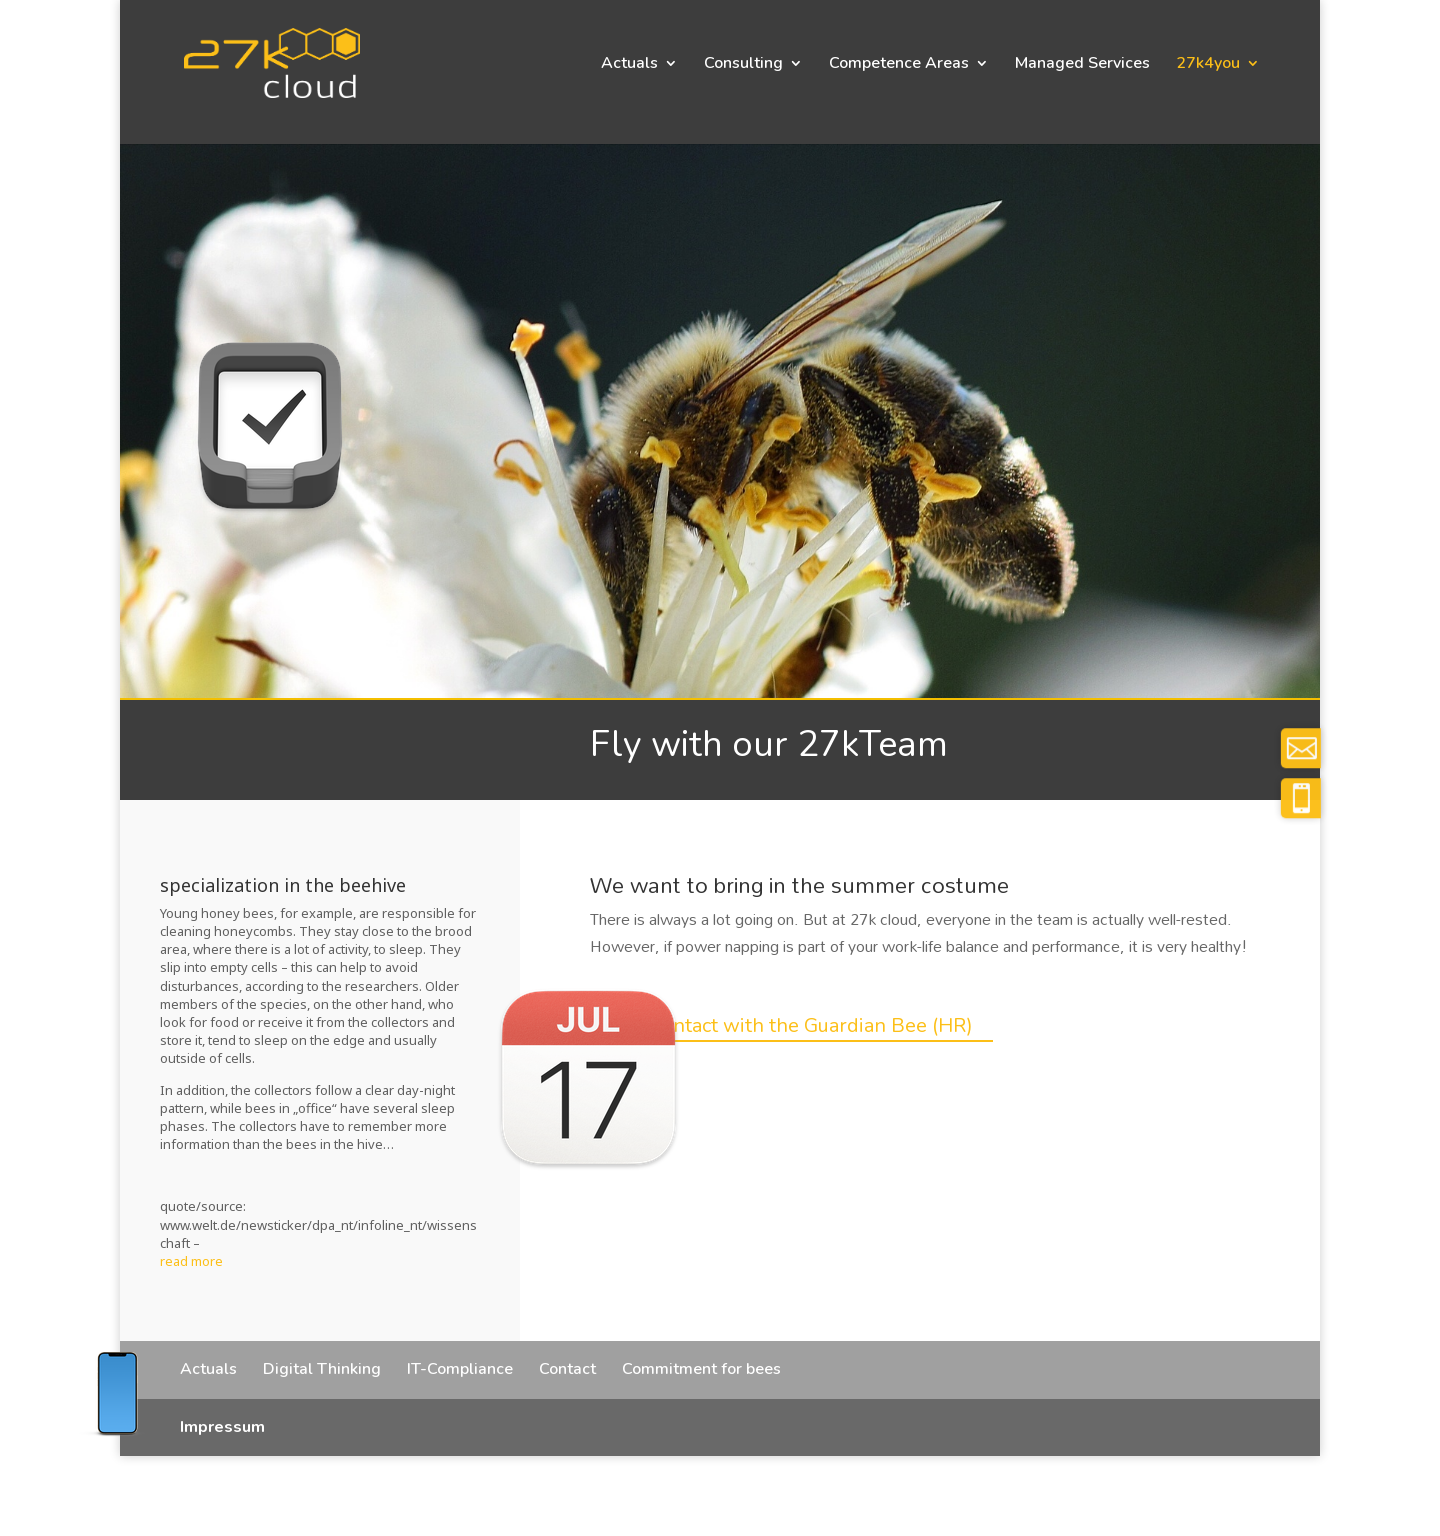 This screenshot has width=1440, height=1536. Describe the element at coordinates (117, 1394) in the screenshot. I see `iPhone 12 Pro Max device identifier in system settings` at that location.